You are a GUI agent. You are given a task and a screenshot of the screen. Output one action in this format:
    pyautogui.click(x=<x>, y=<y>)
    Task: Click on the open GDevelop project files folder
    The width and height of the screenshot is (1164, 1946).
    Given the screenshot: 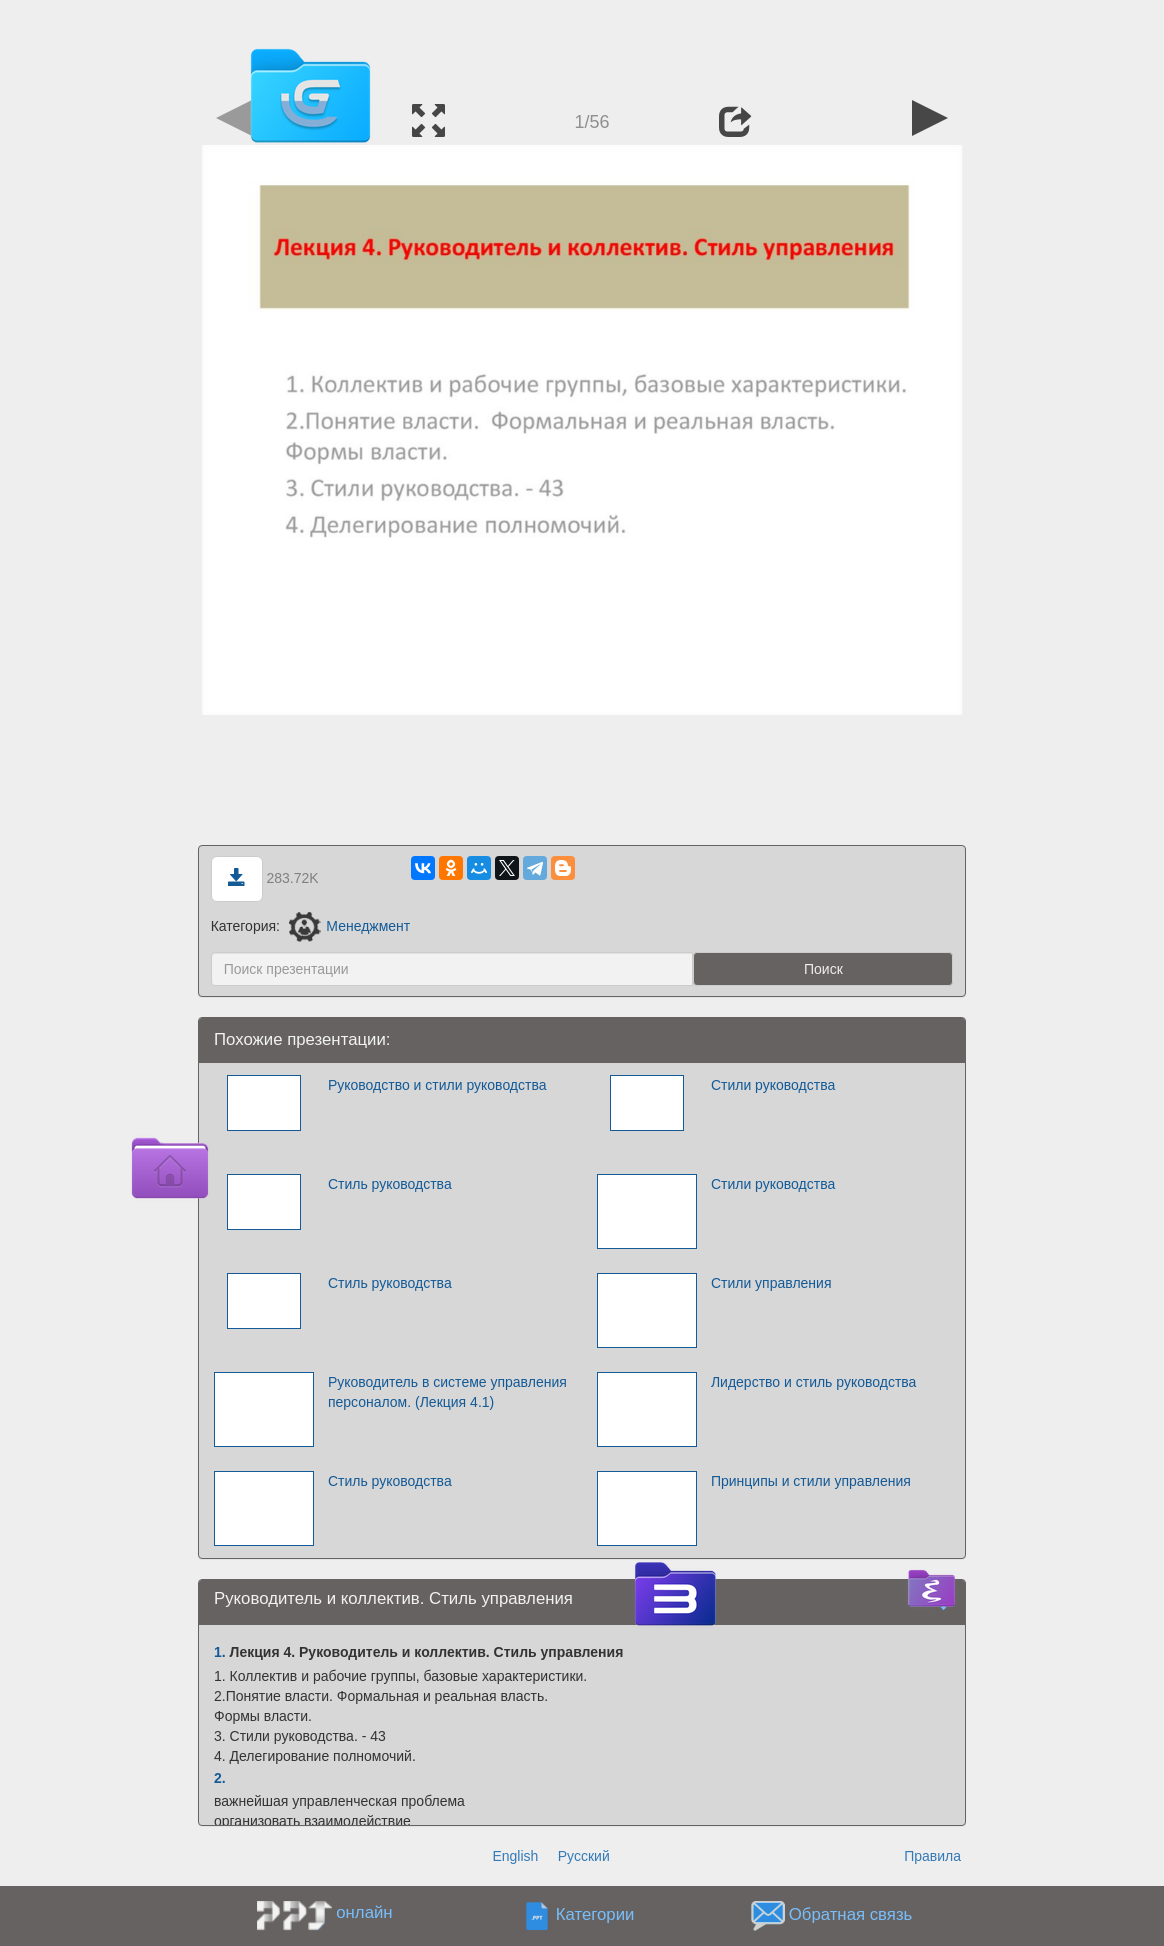 What is the action you would take?
    pyautogui.click(x=310, y=99)
    